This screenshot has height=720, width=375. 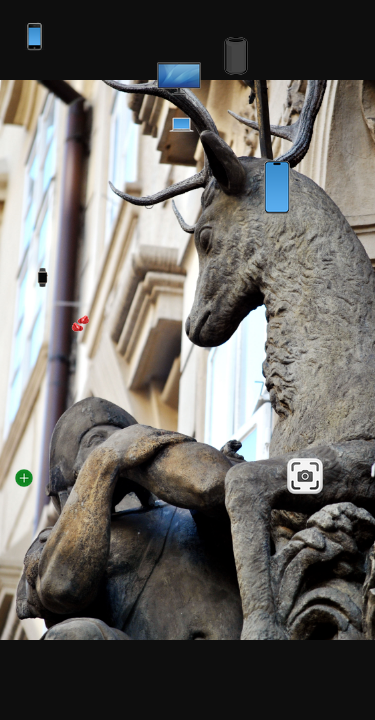 I want to click on display settings for connected monitor, so click(x=179, y=74).